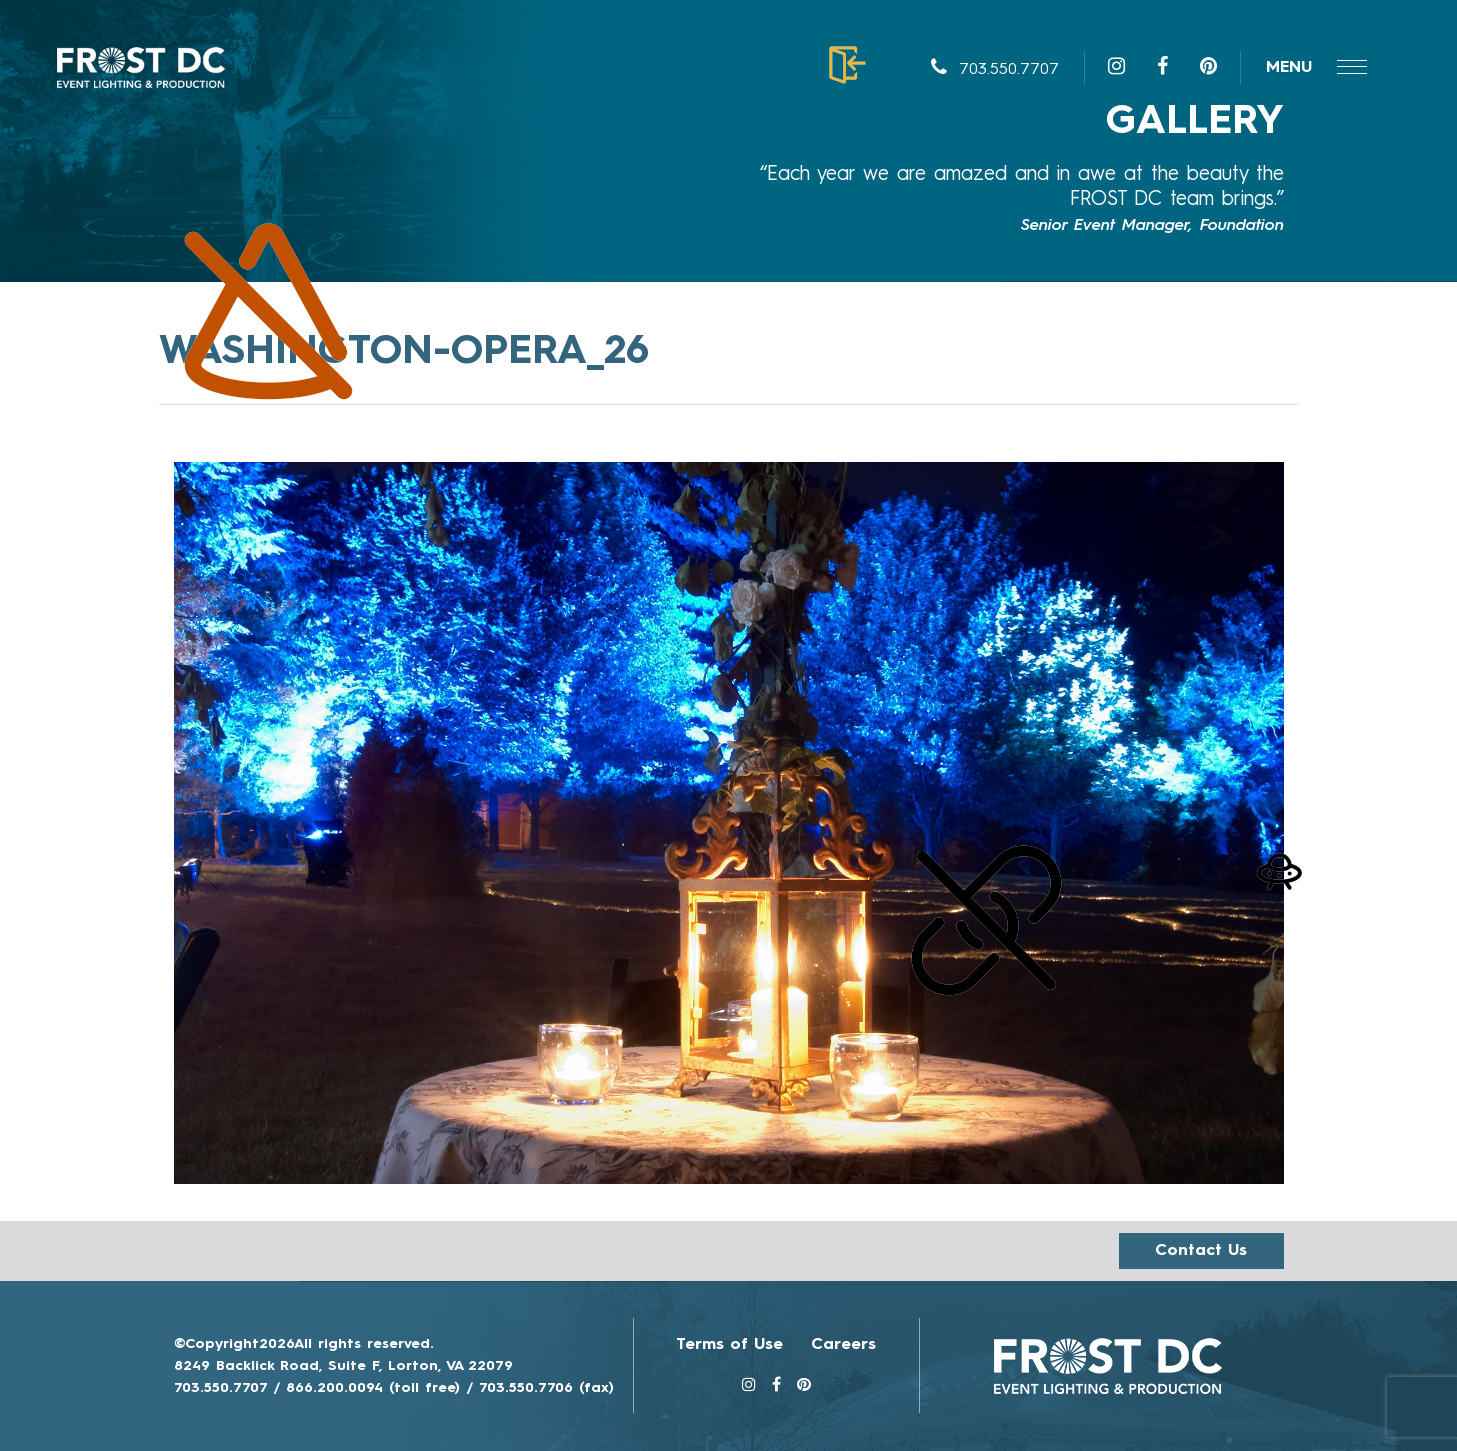 The image size is (1457, 1451). What do you see at coordinates (846, 63) in the screenshot?
I see `sign in to your account` at bounding box center [846, 63].